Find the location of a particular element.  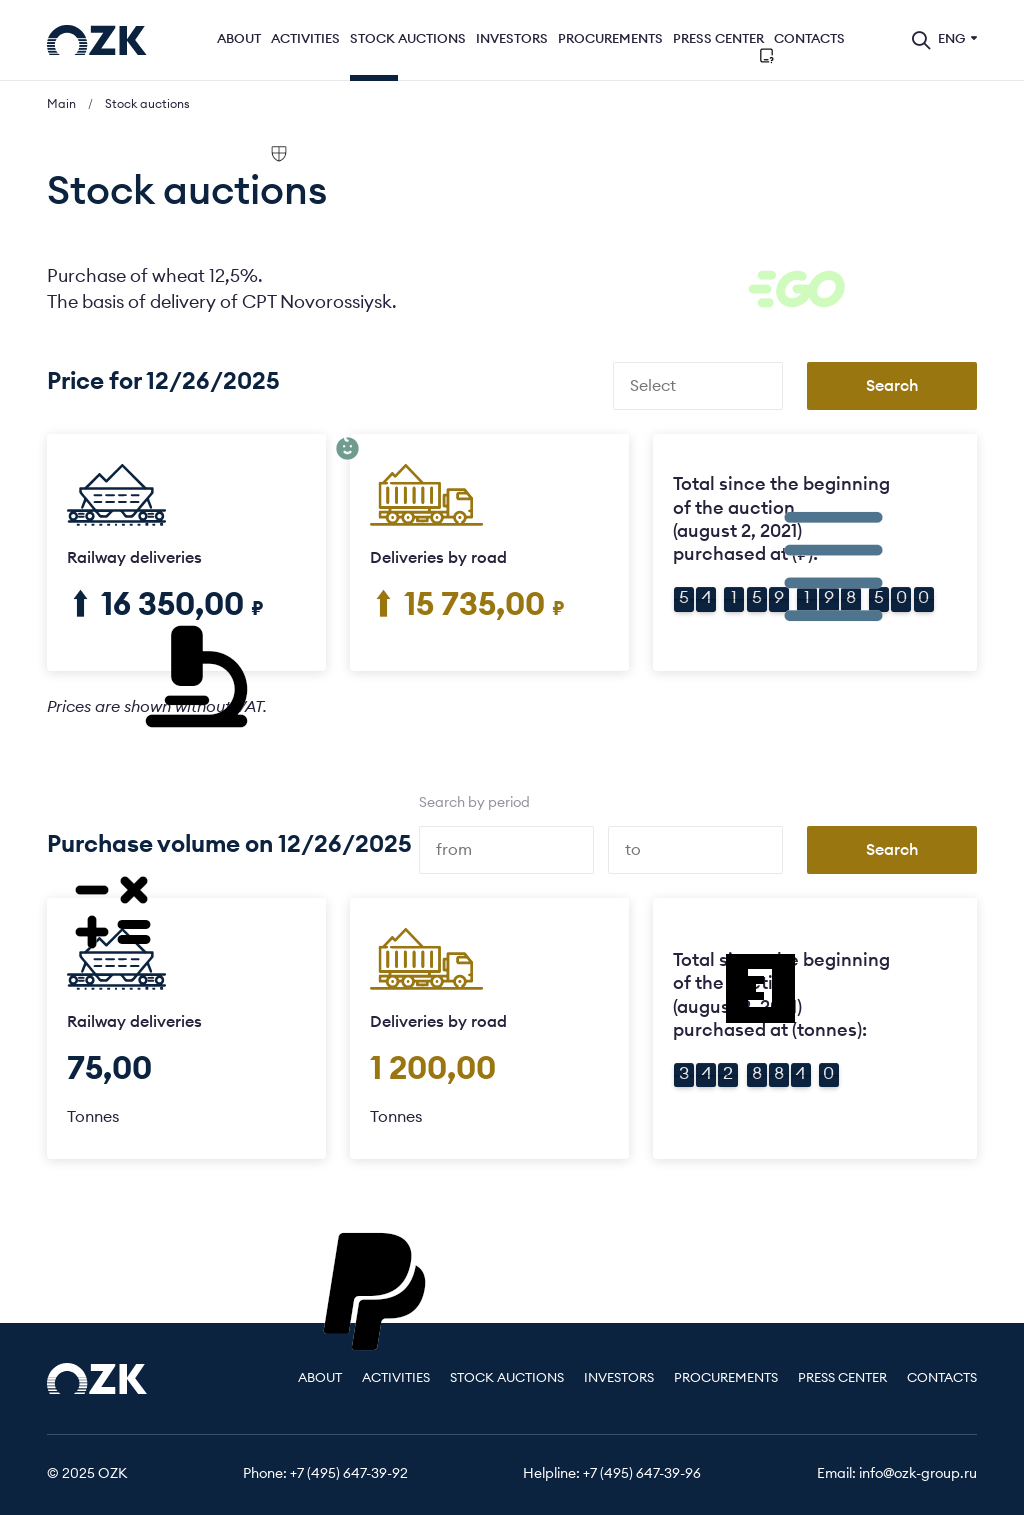

go programming language logo is located at coordinates (799, 289).